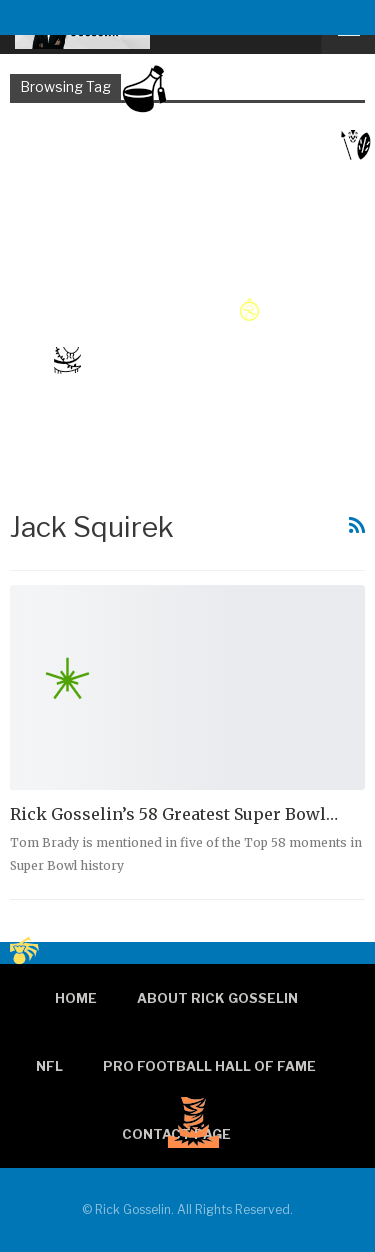 This screenshot has height=1252, width=375. Describe the element at coordinates (67, 360) in the screenshot. I see `nature or plant-themed game element` at that location.